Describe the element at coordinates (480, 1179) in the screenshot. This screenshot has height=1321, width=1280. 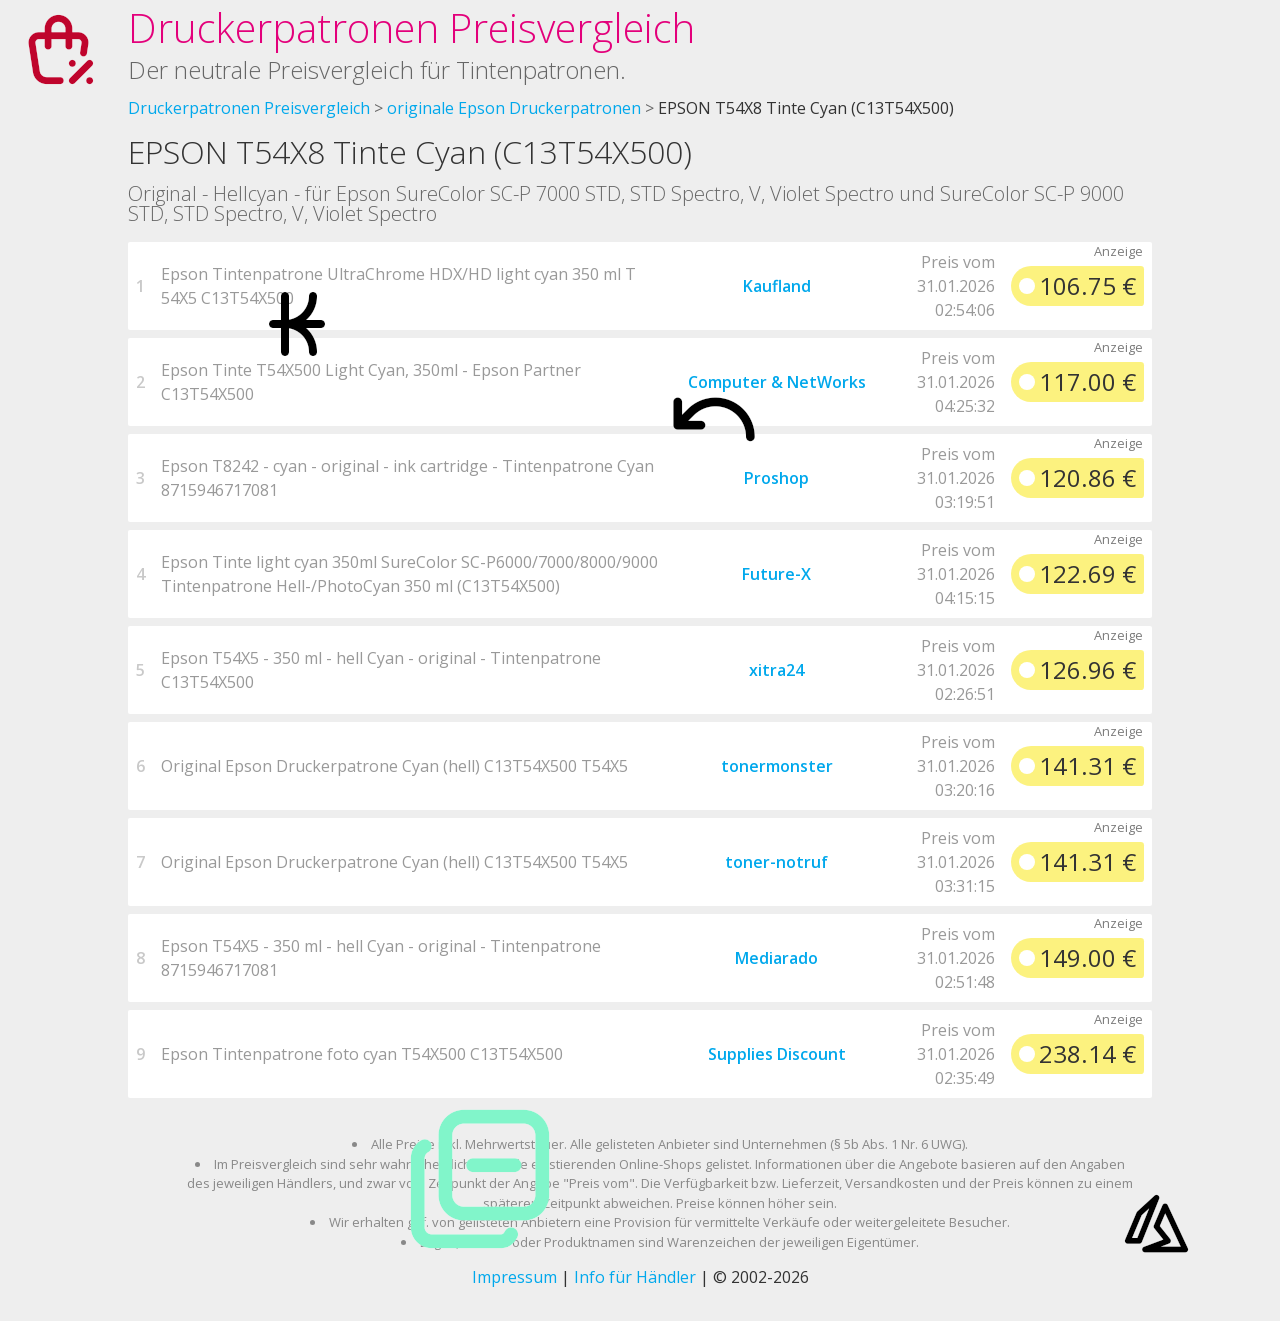
I see `remove an item from your library` at that location.